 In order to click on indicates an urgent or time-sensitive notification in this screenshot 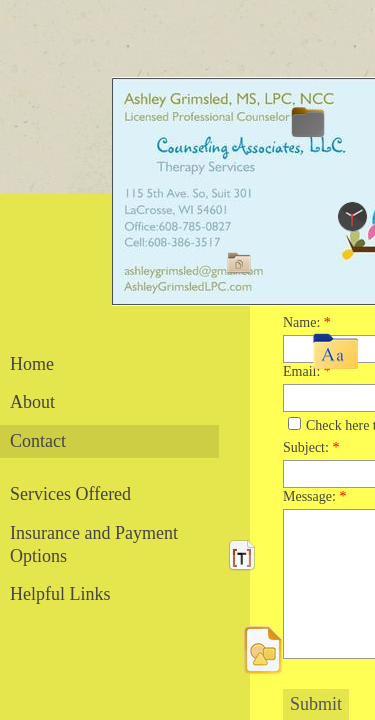, I will do `click(352, 216)`.